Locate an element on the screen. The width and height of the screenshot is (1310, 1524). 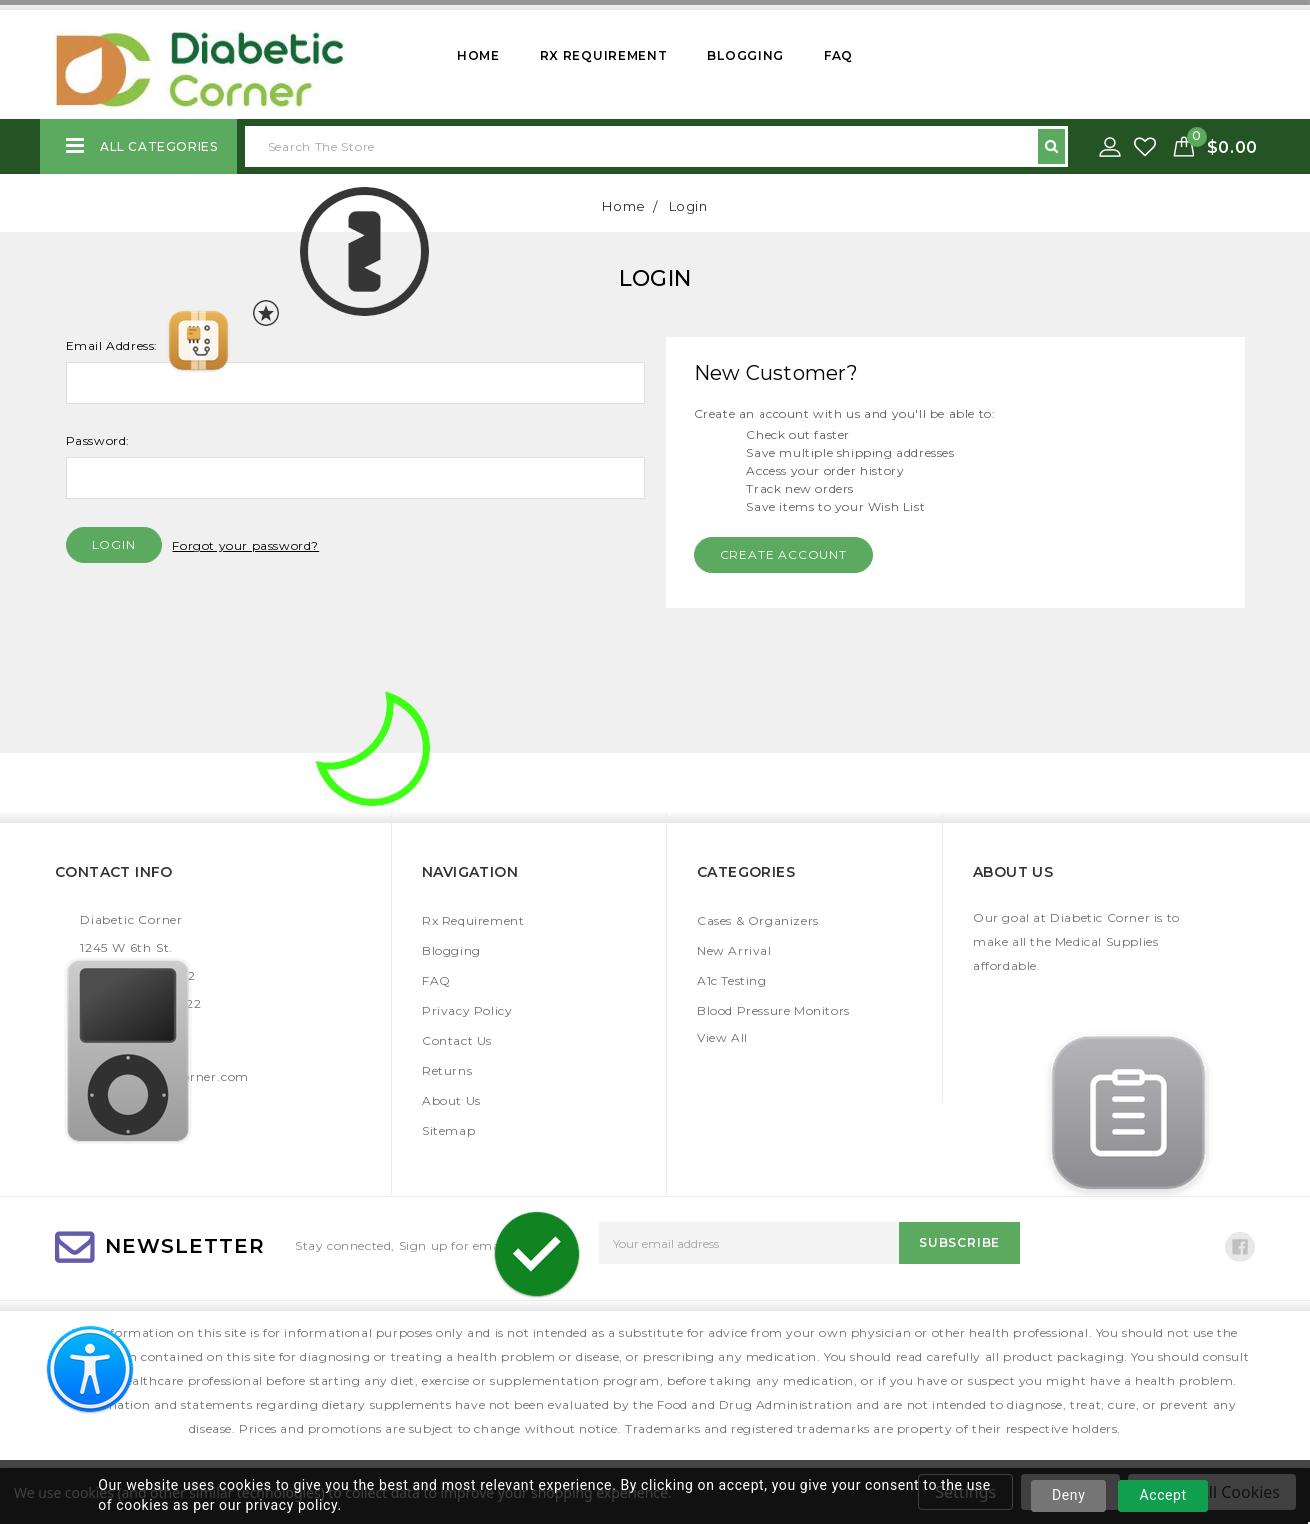
indicates half-width input mode is active in fcitx is located at coordinates (372, 748).